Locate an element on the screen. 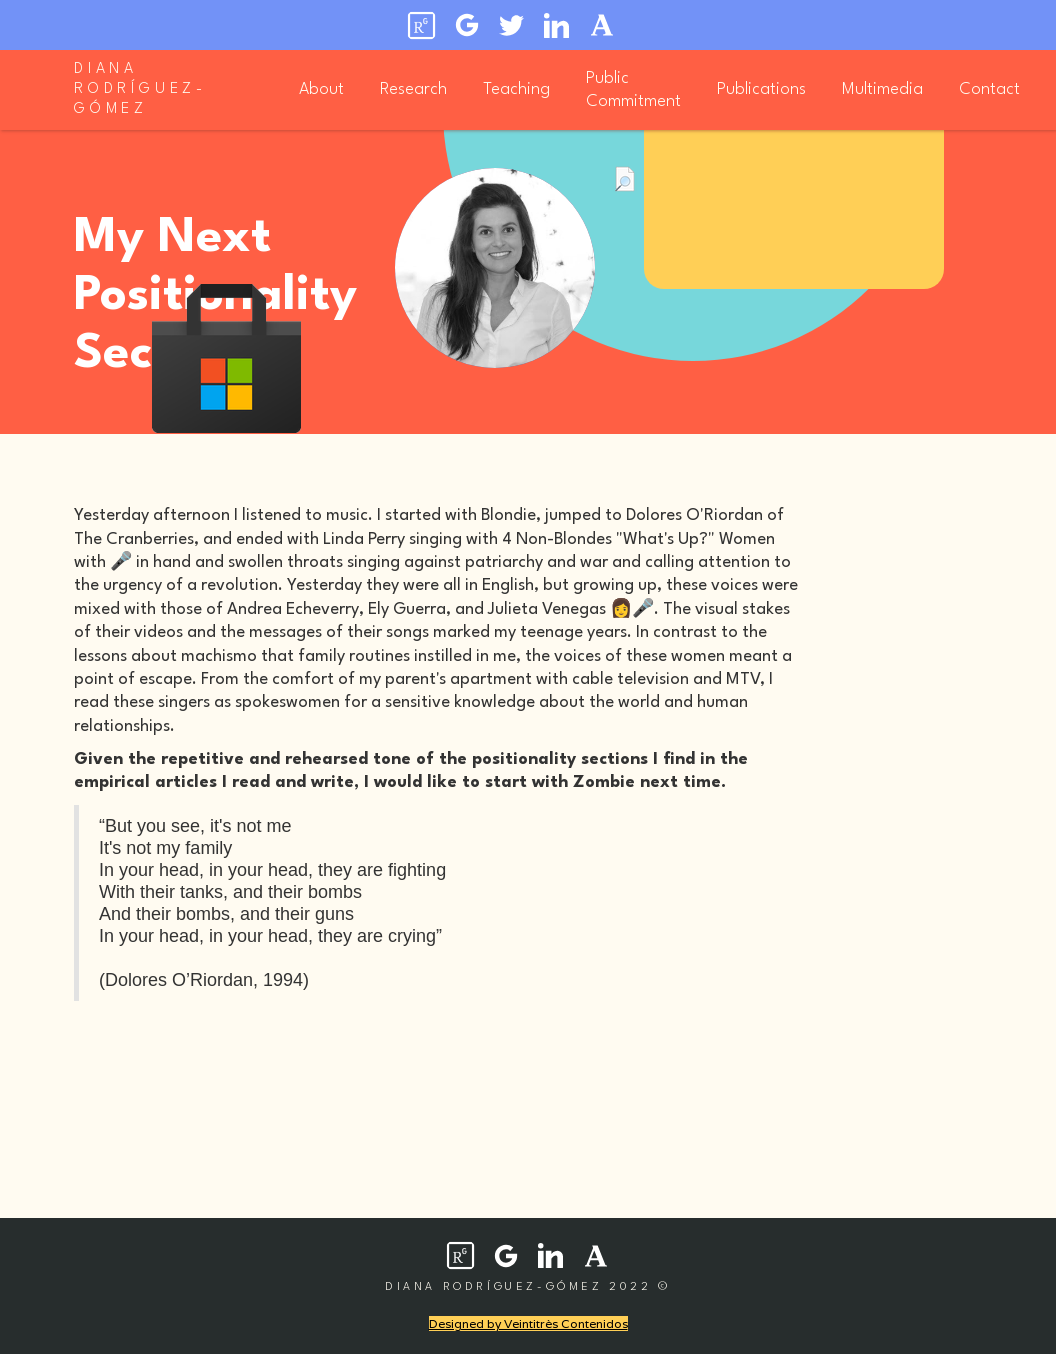  search within a document or file is located at coordinates (625, 179).